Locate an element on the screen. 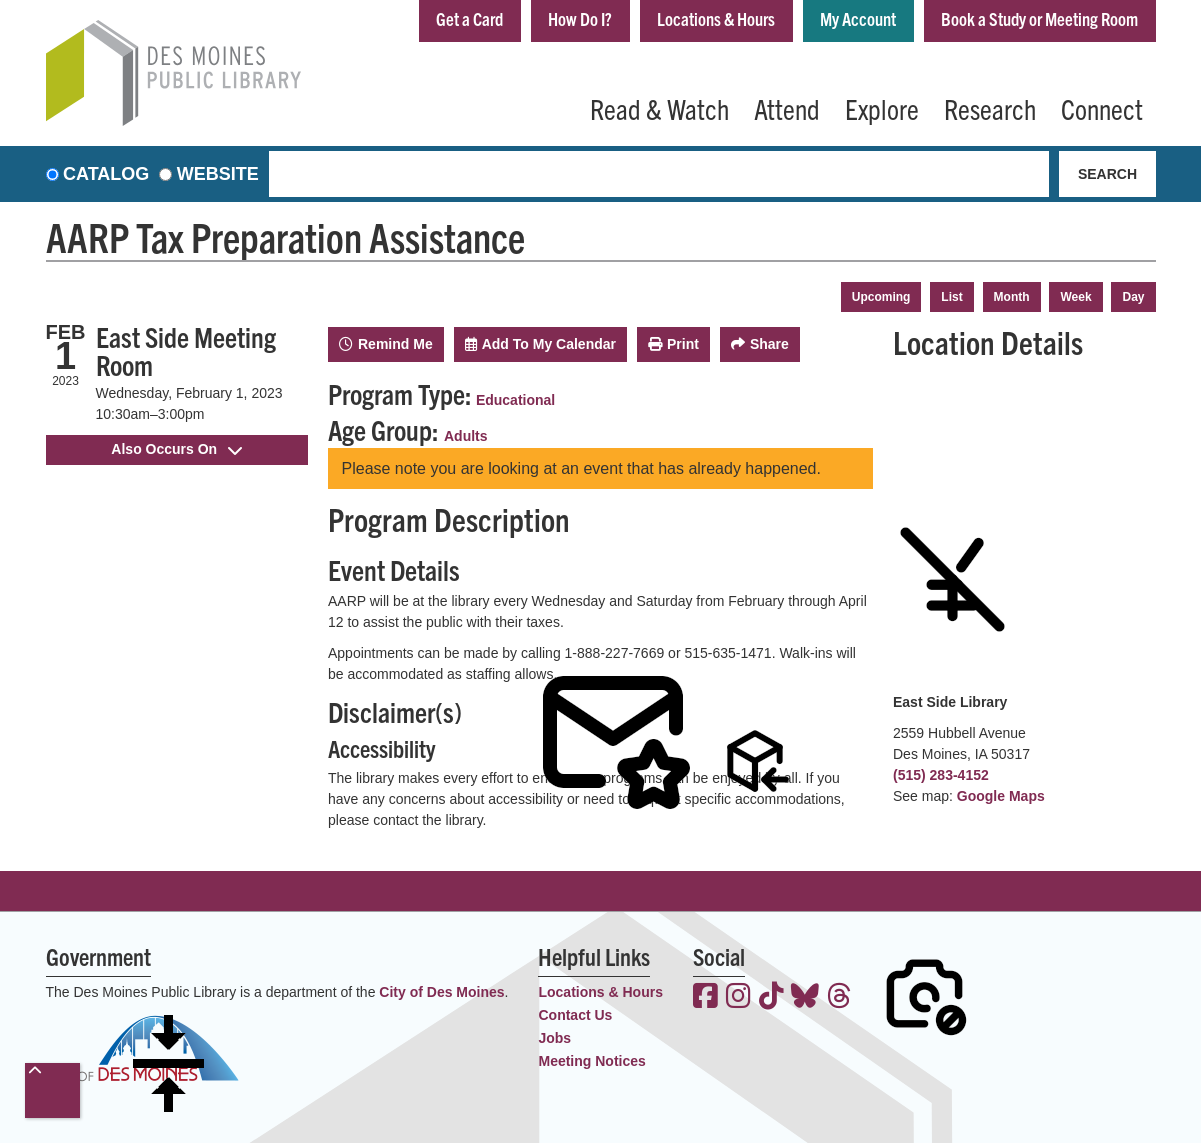 The height and width of the screenshot is (1143, 1201). cancel photo capture is located at coordinates (924, 993).